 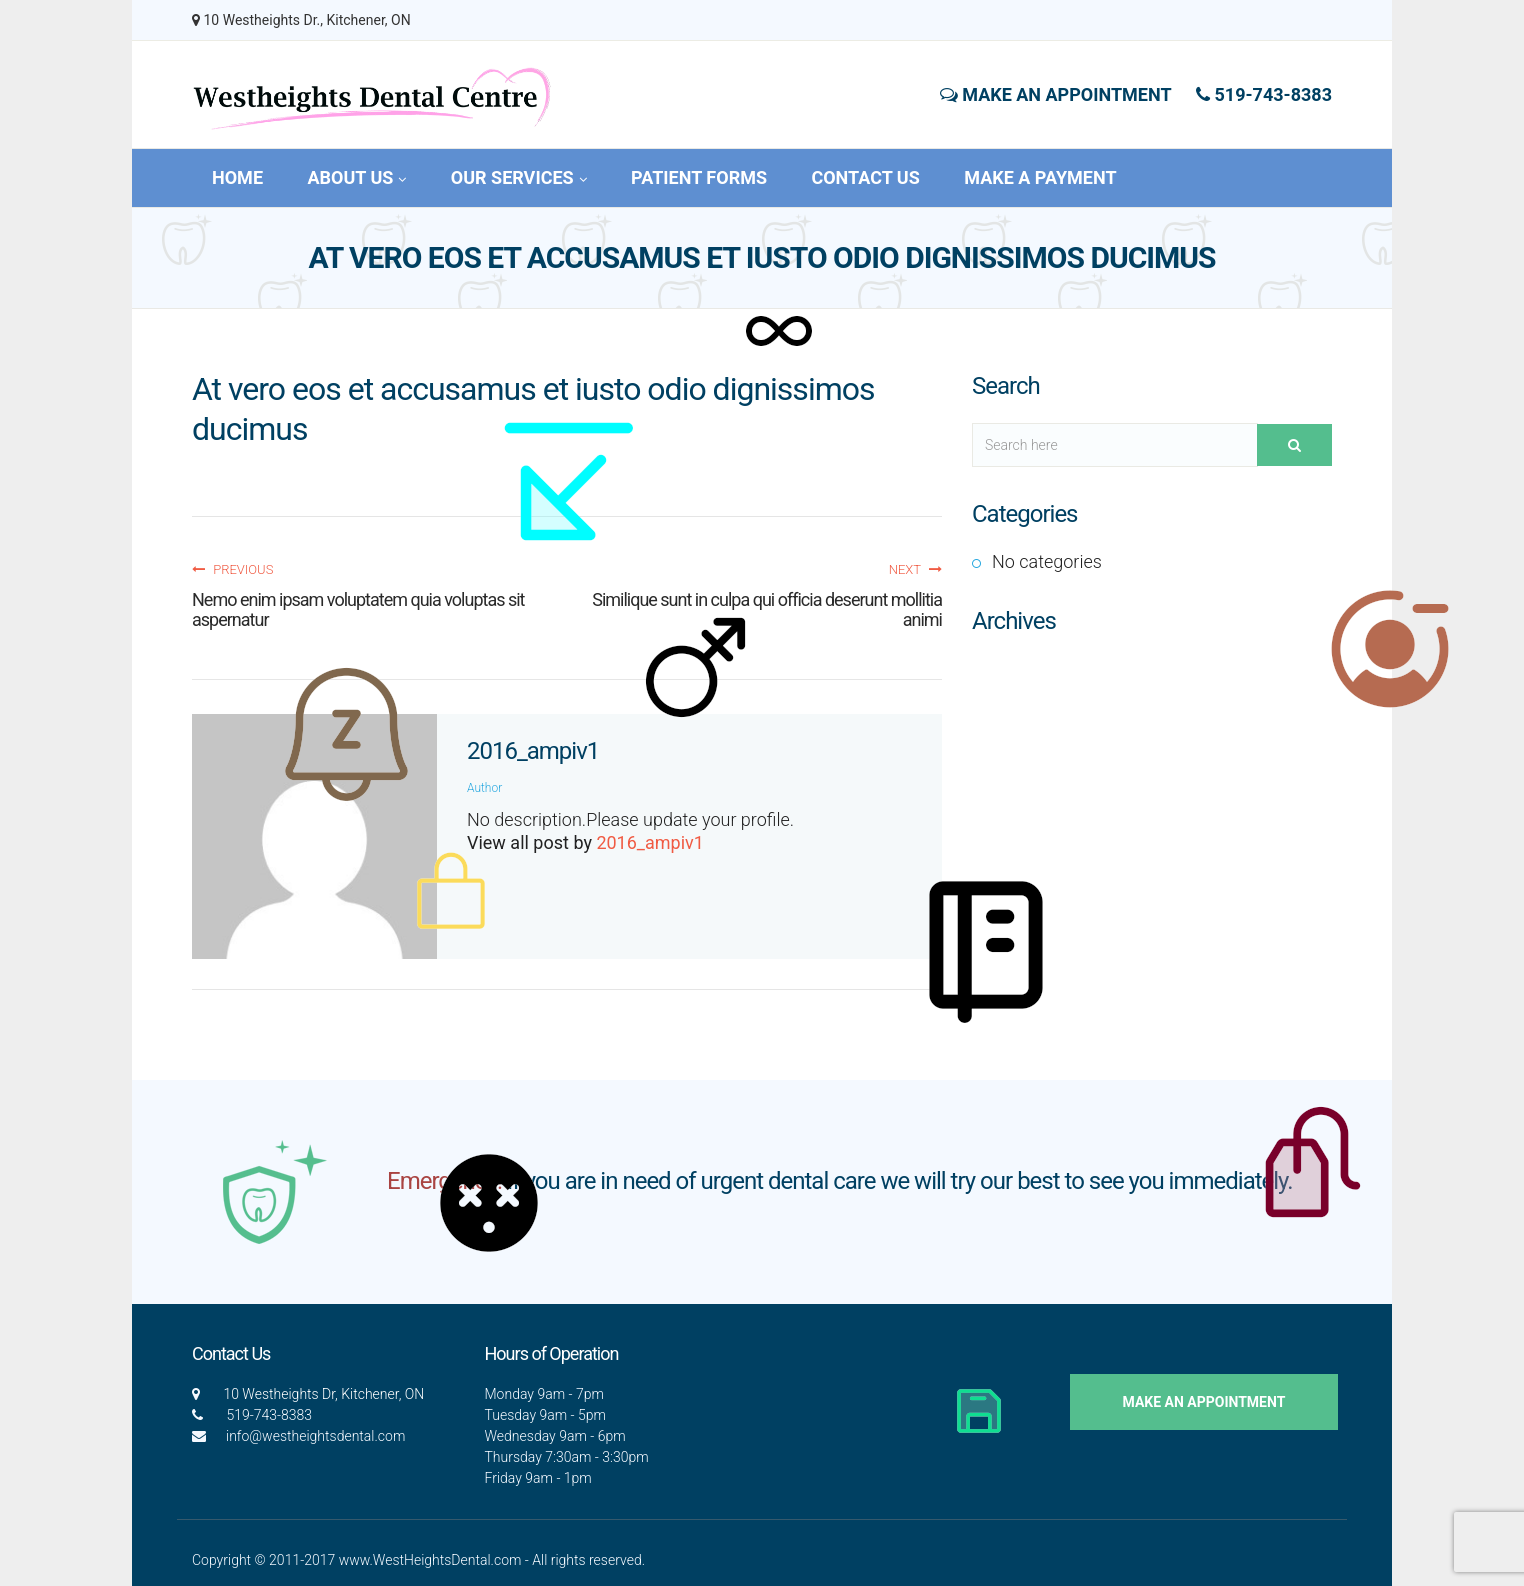 What do you see at coordinates (1309, 1166) in the screenshot?
I see `tea or hot beverage options` at bounding box center [1309, 1166].